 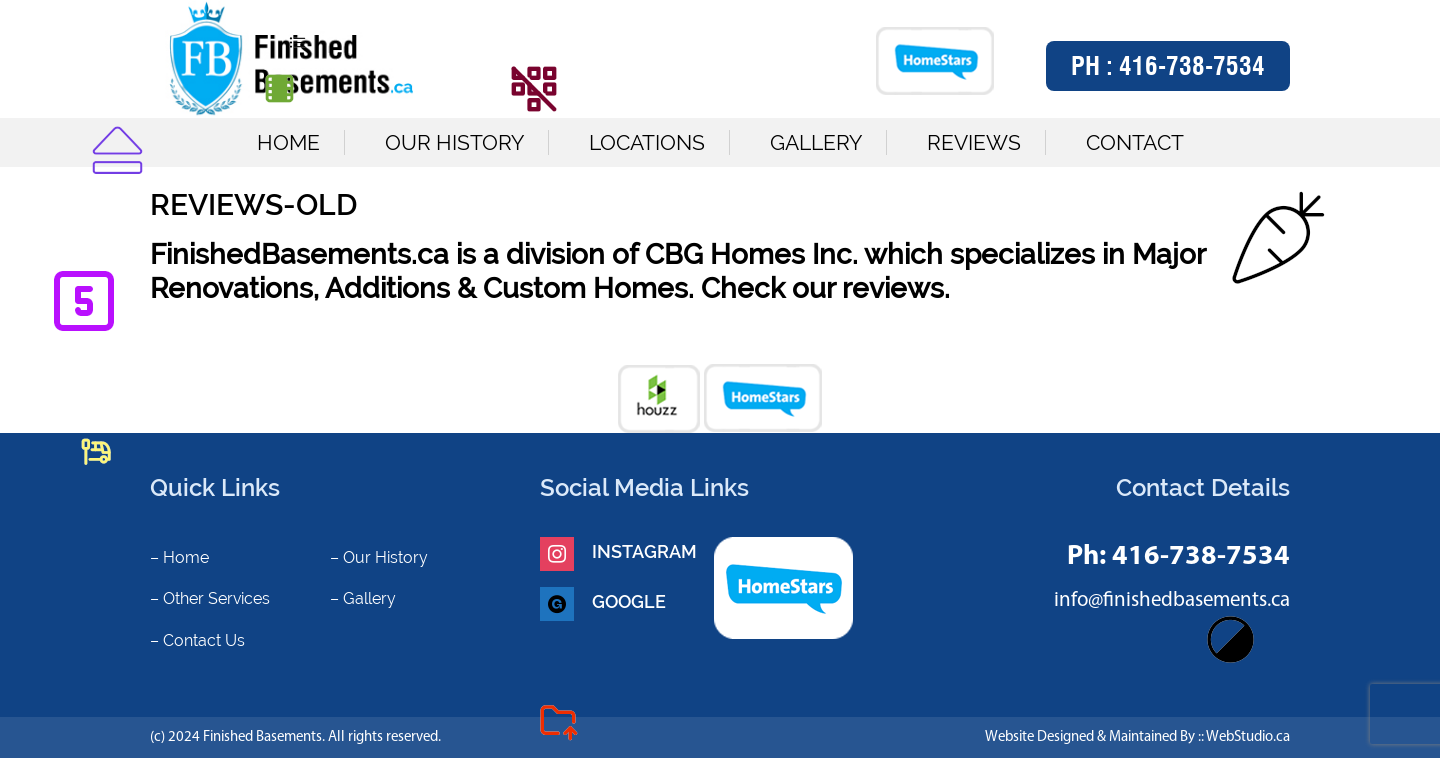 What do you see at coordinates (534, 89) in the screenshot?
I see `dialpad is currently disabled` at bounding box center [534, 89].